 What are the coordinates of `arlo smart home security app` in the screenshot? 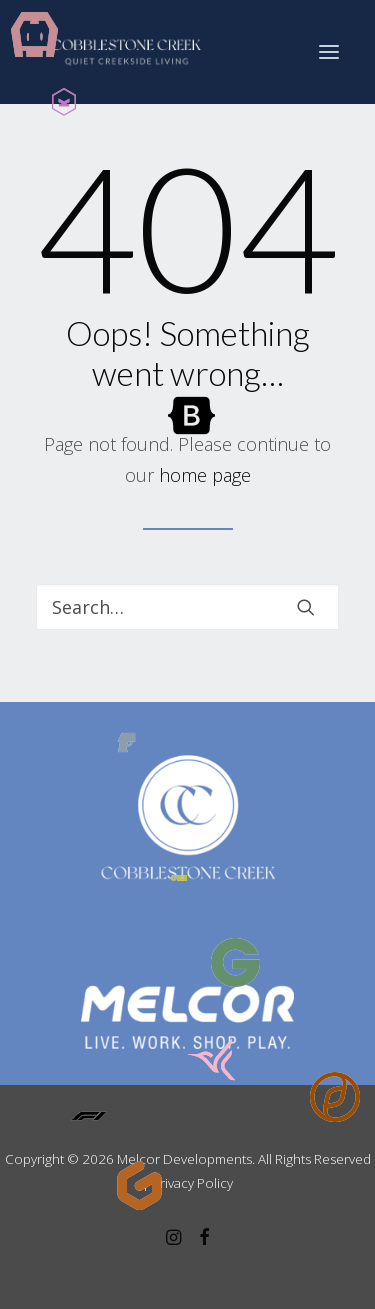 It's located at (211, 1059).